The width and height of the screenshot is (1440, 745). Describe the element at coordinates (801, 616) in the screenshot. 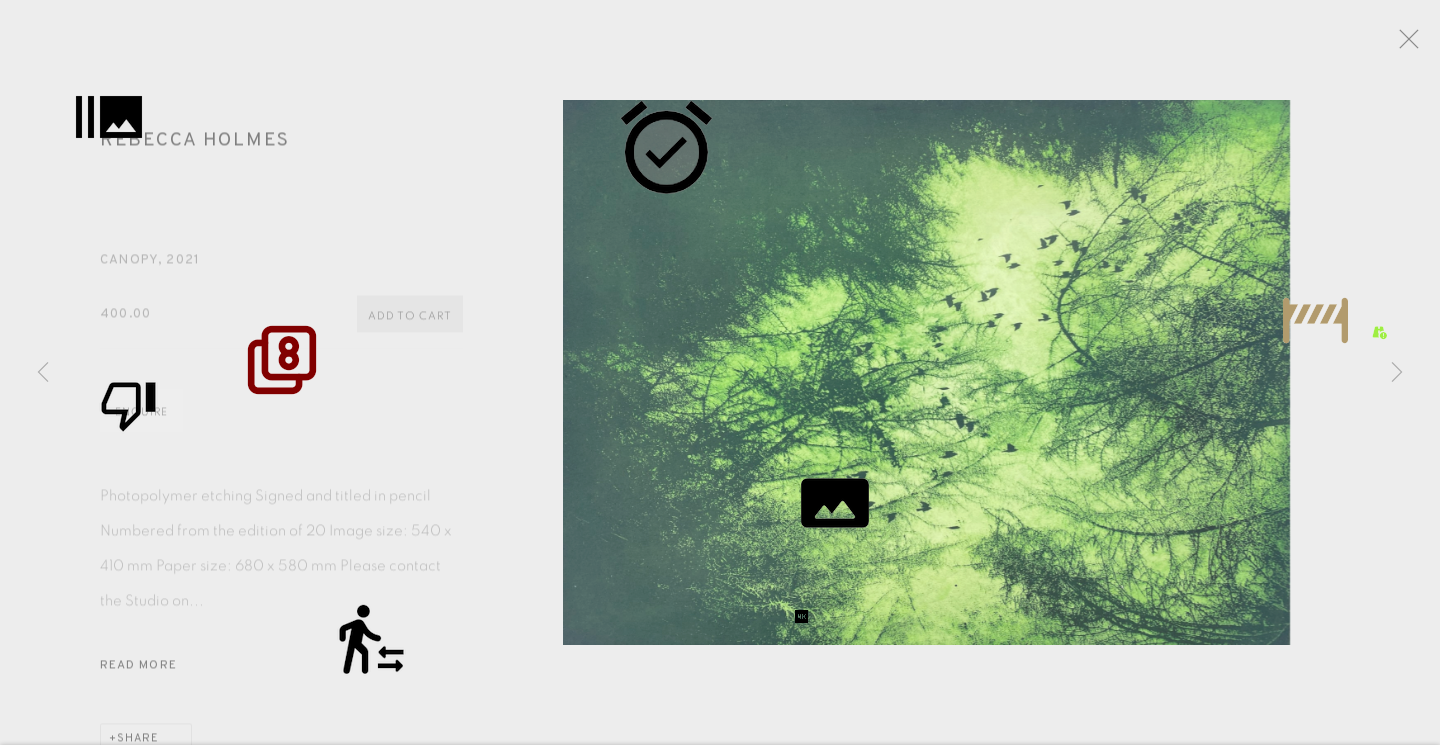

I see `indicates 4K resolution video quality` at that location.